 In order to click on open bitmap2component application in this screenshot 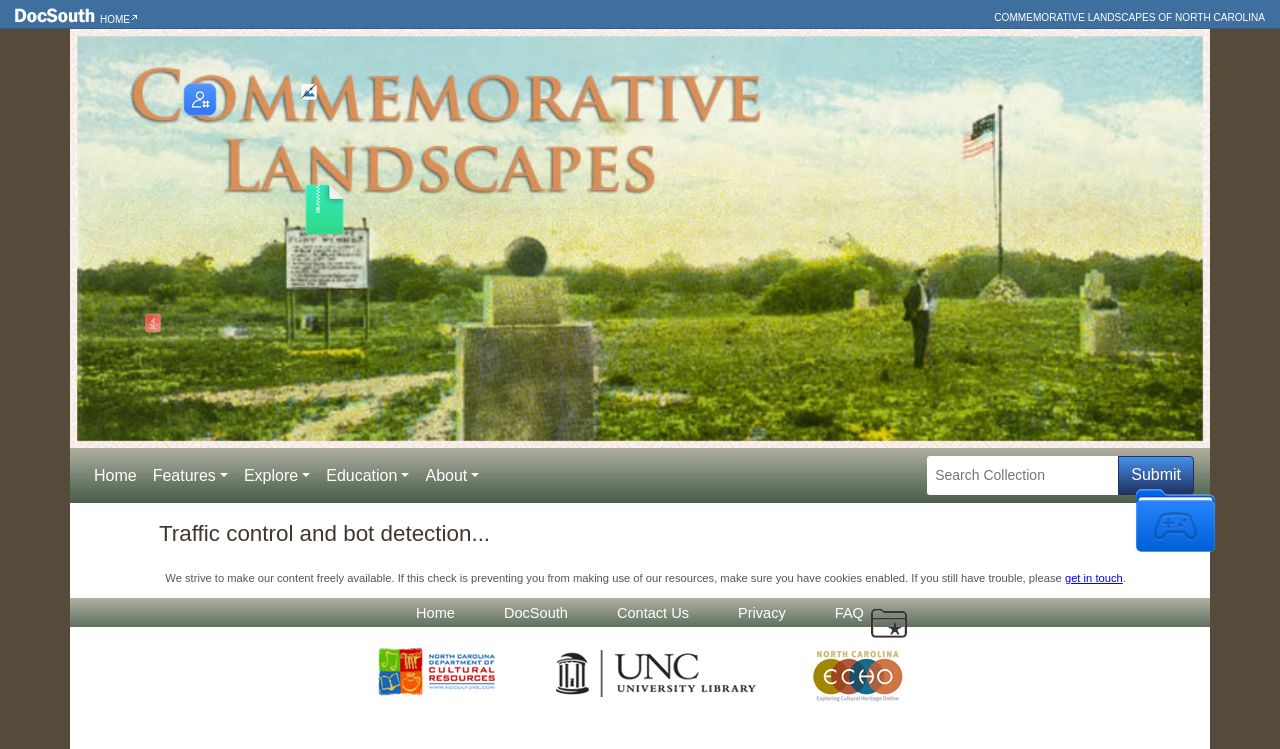, I will do `click(309, 92)`.